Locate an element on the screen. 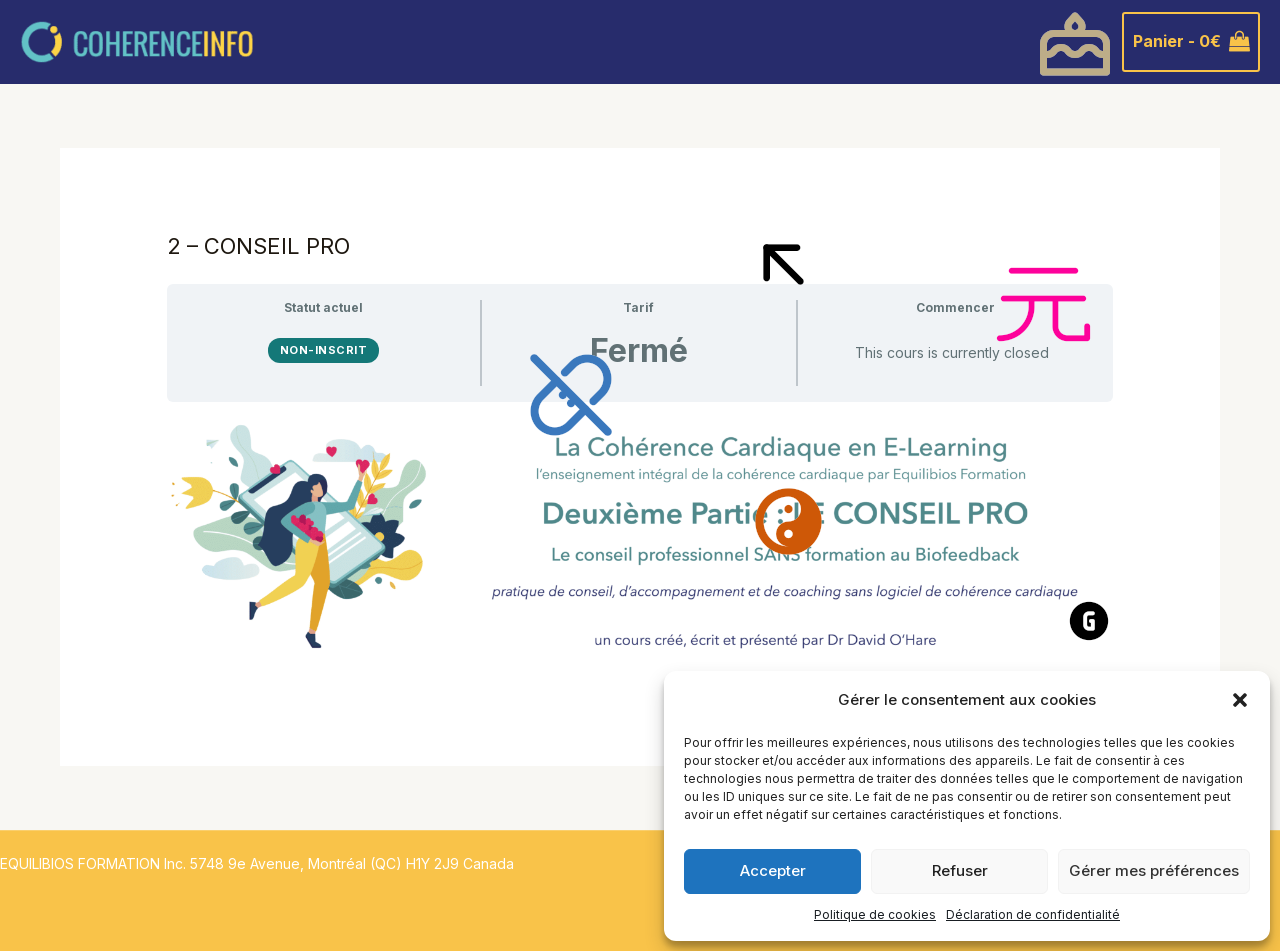  toggle between light and dark mode is located at coordinates (788, 521).